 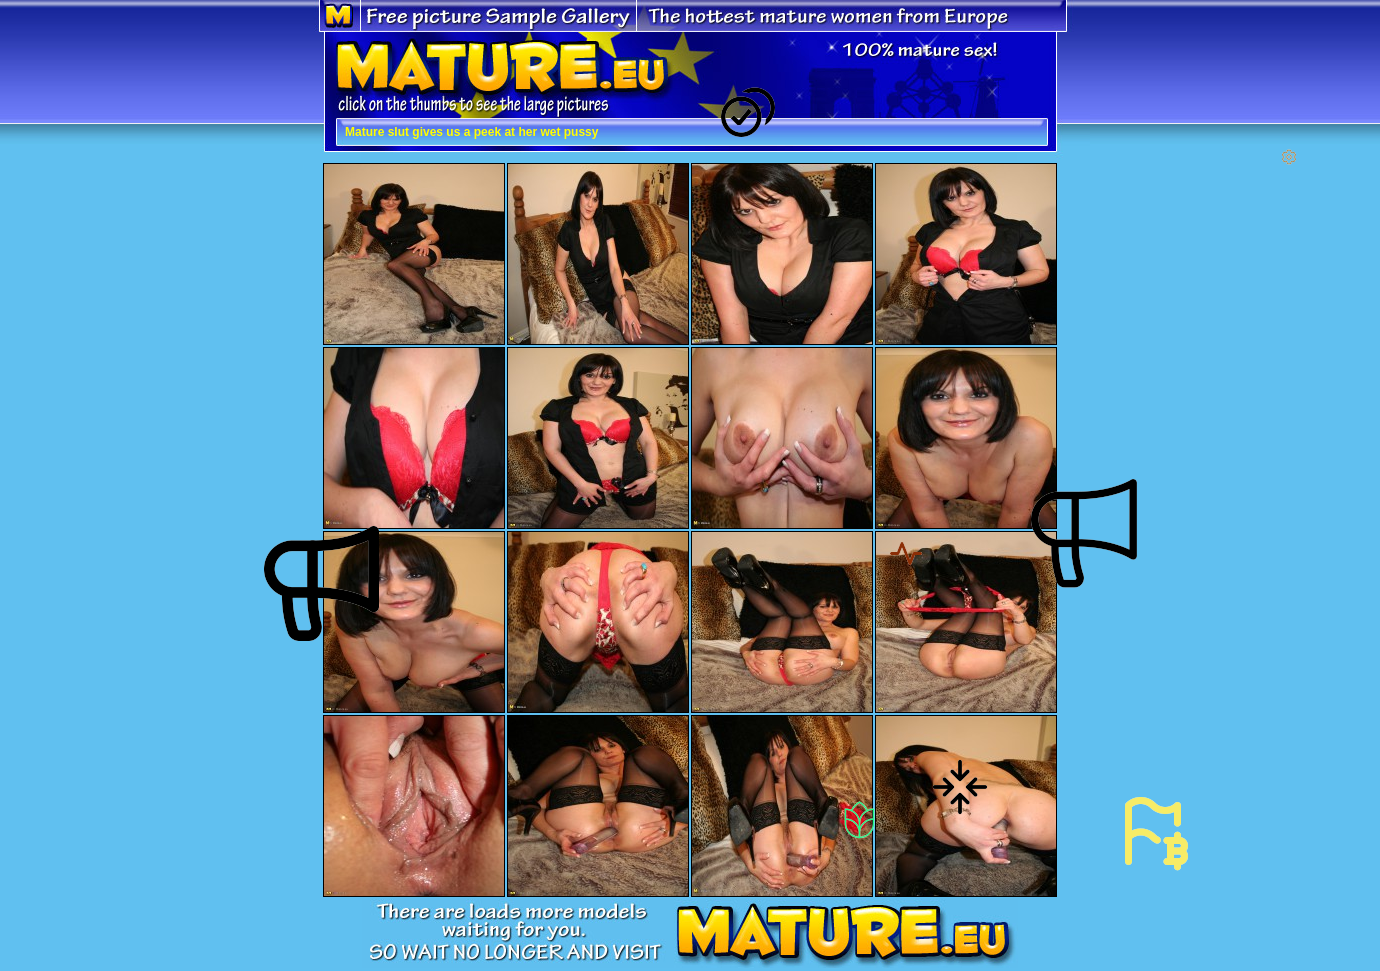 What do you see at coordinates (321, 583) in the screenshot?
I see `make an announcement or broadcast` at bounding box center [321, 583].